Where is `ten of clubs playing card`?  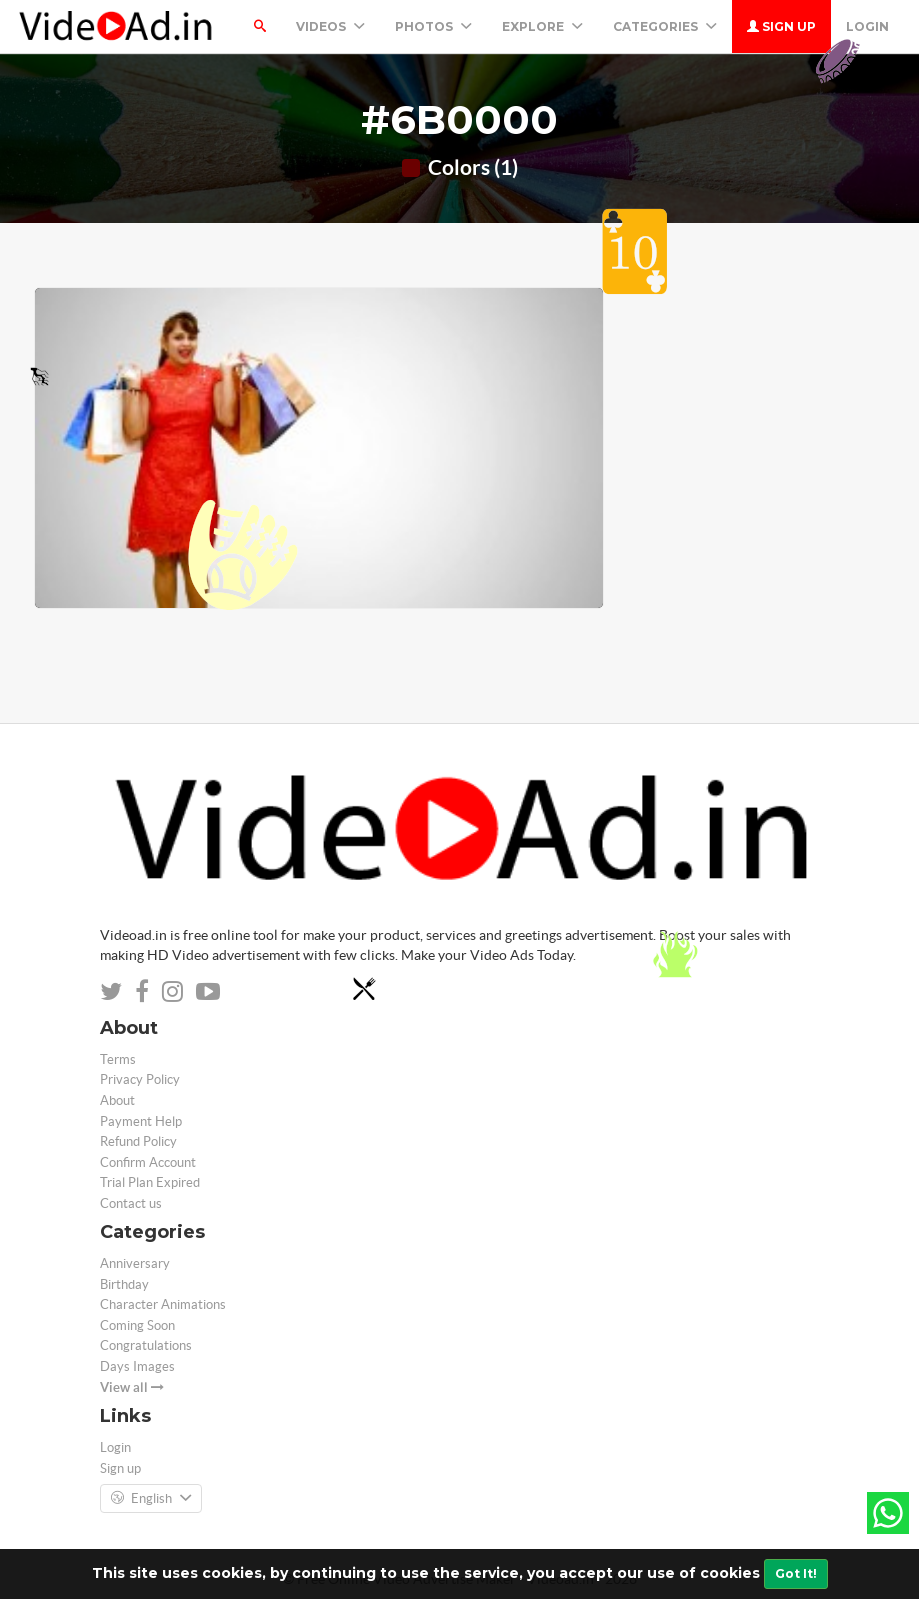 ten of clubs playing card is located at coordinates (634, 251).